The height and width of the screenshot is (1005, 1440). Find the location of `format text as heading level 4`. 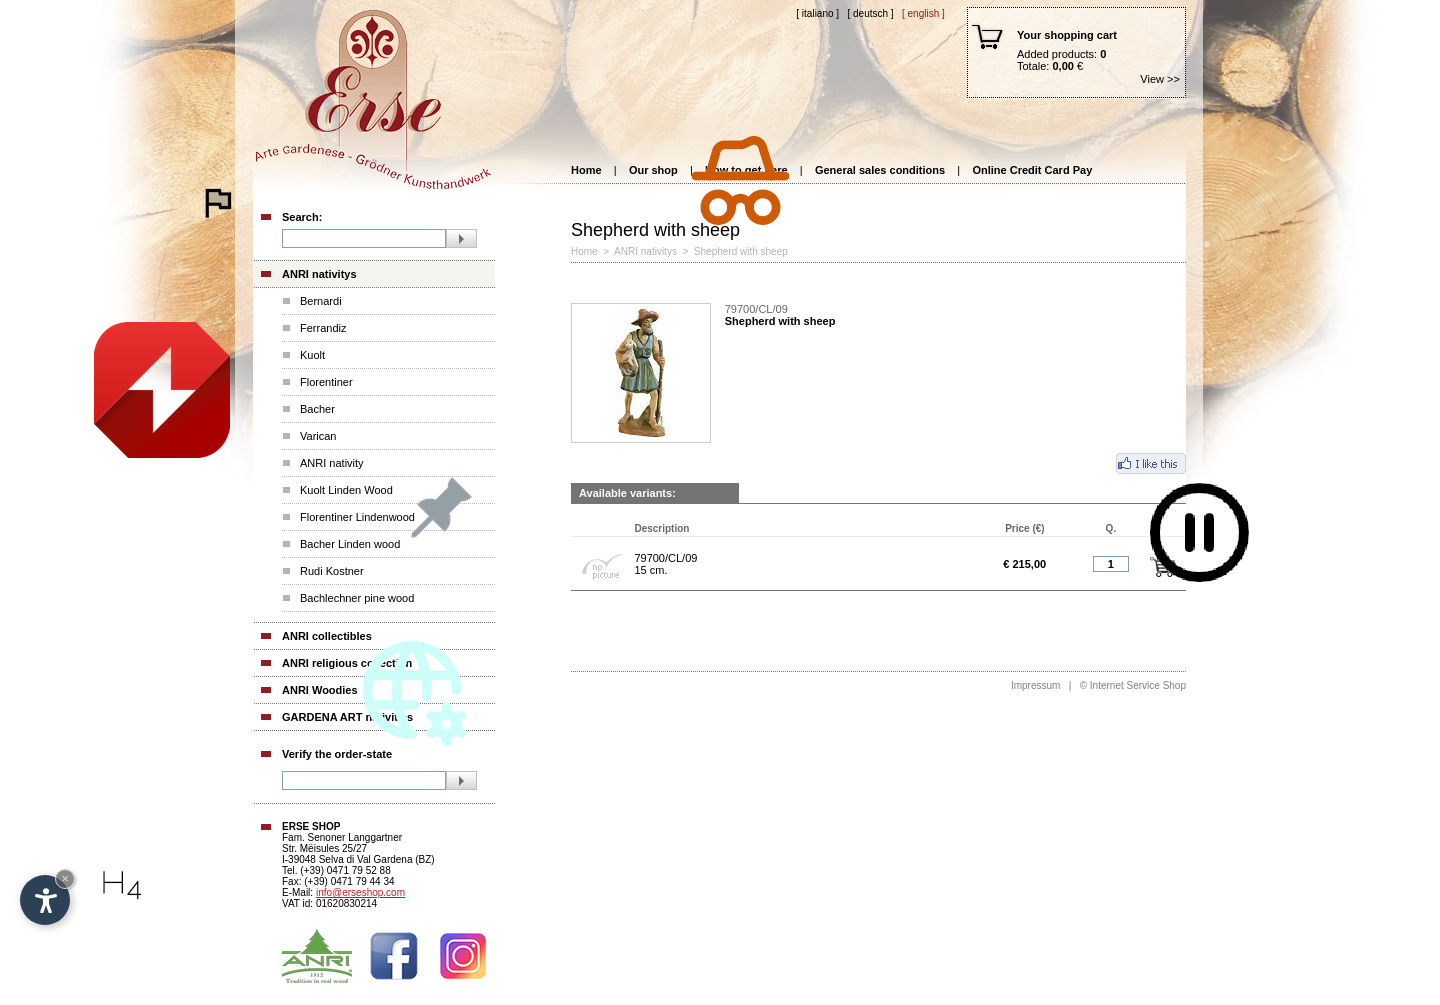

format text as heading level 4 is located at coordinates (119, 884).